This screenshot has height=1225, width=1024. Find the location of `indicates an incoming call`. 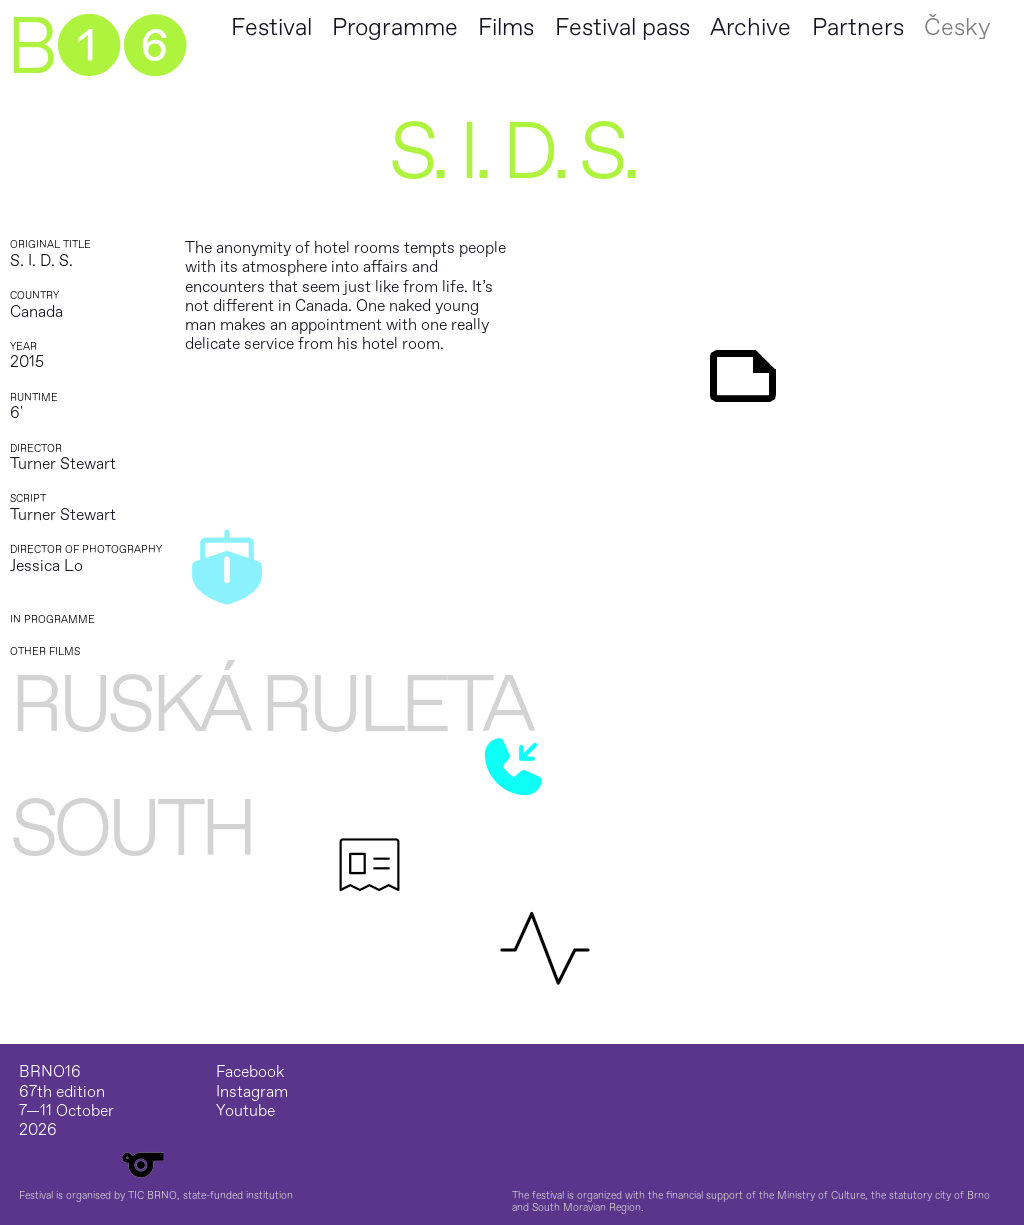

indicates an incoming call is located at coordinates (514, 765).